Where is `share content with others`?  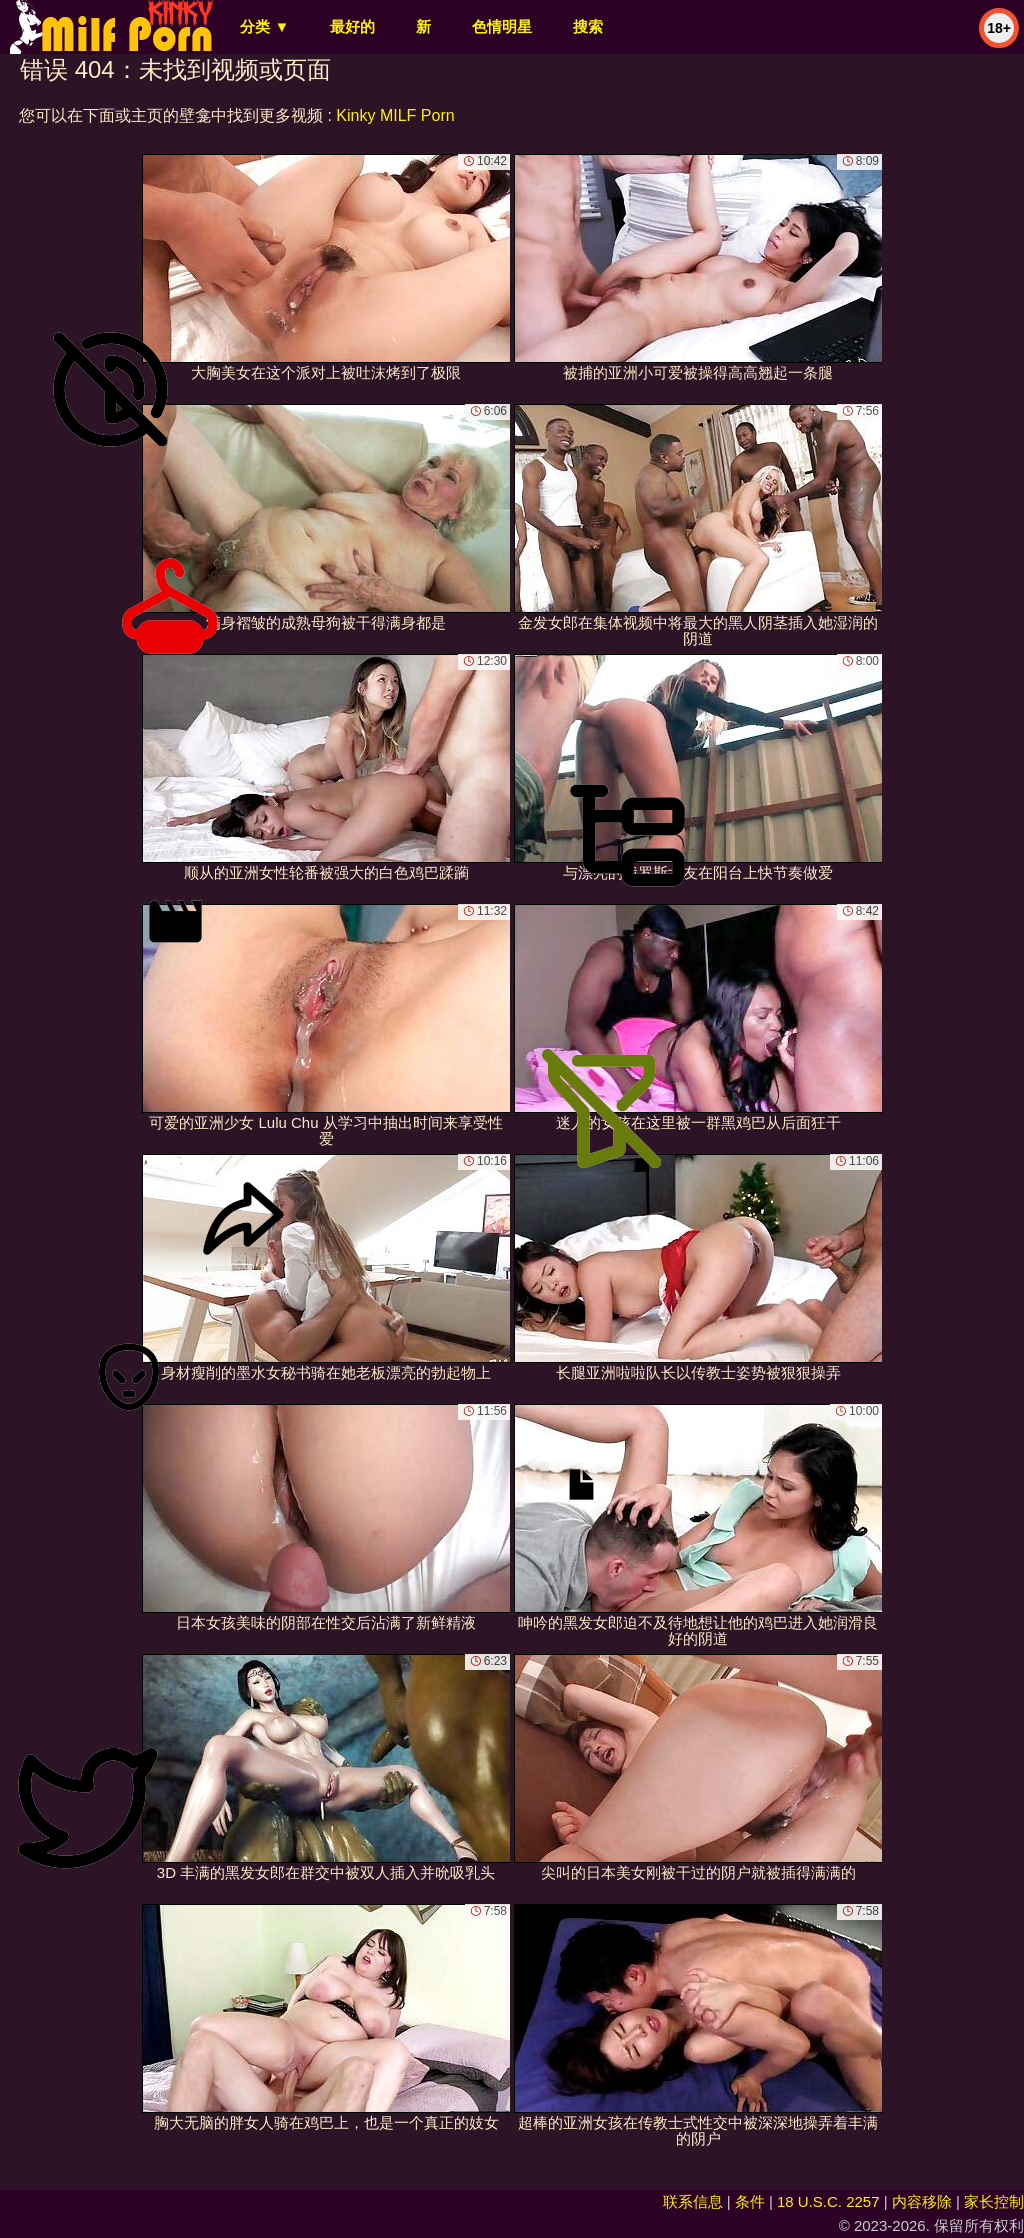
share content with others is located at coordinates (243, 1218).